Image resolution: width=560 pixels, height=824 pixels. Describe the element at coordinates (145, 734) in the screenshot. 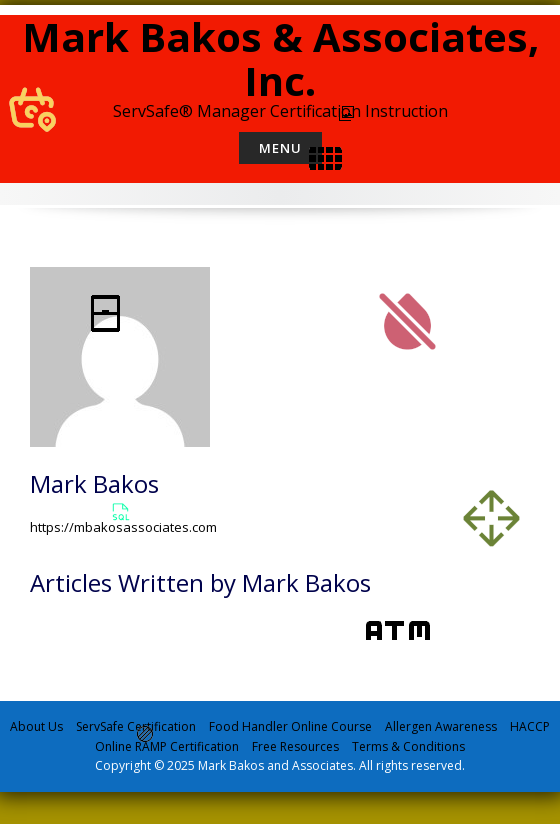

I see `indicates restricted or prohibited action` at that location.